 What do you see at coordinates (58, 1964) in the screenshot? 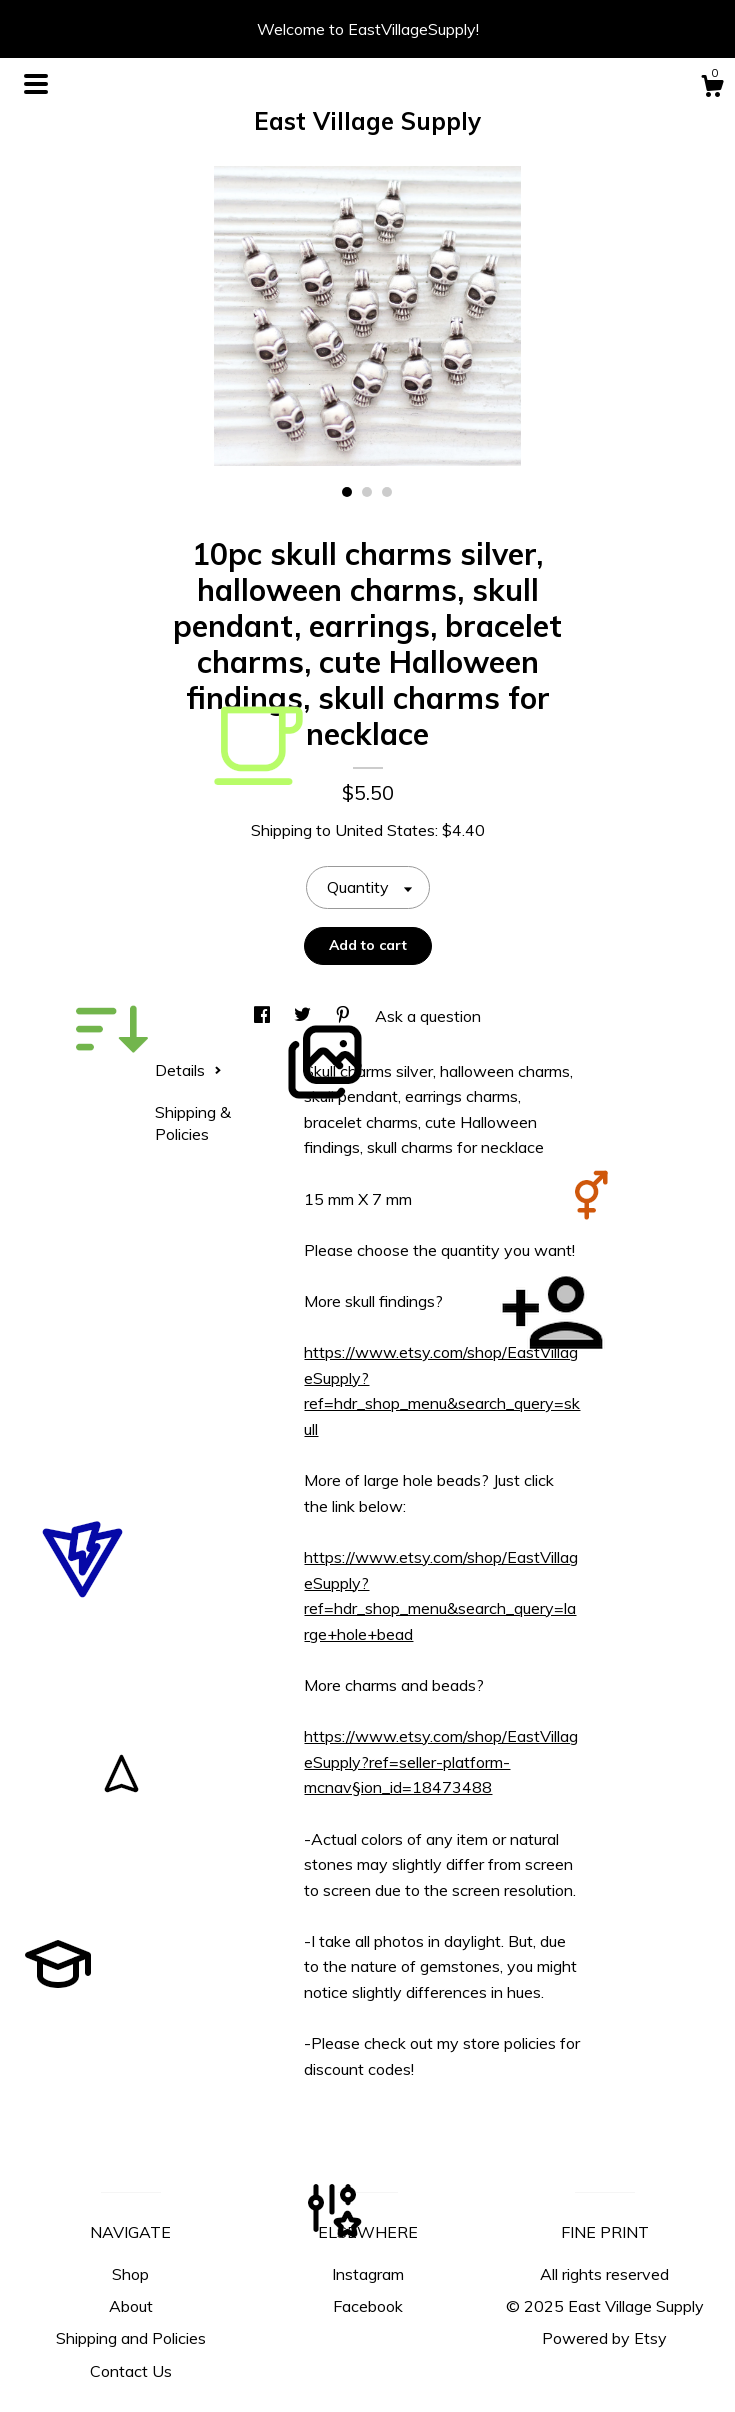
I see `access education or school-related features` at bounding box center [58, 1964].